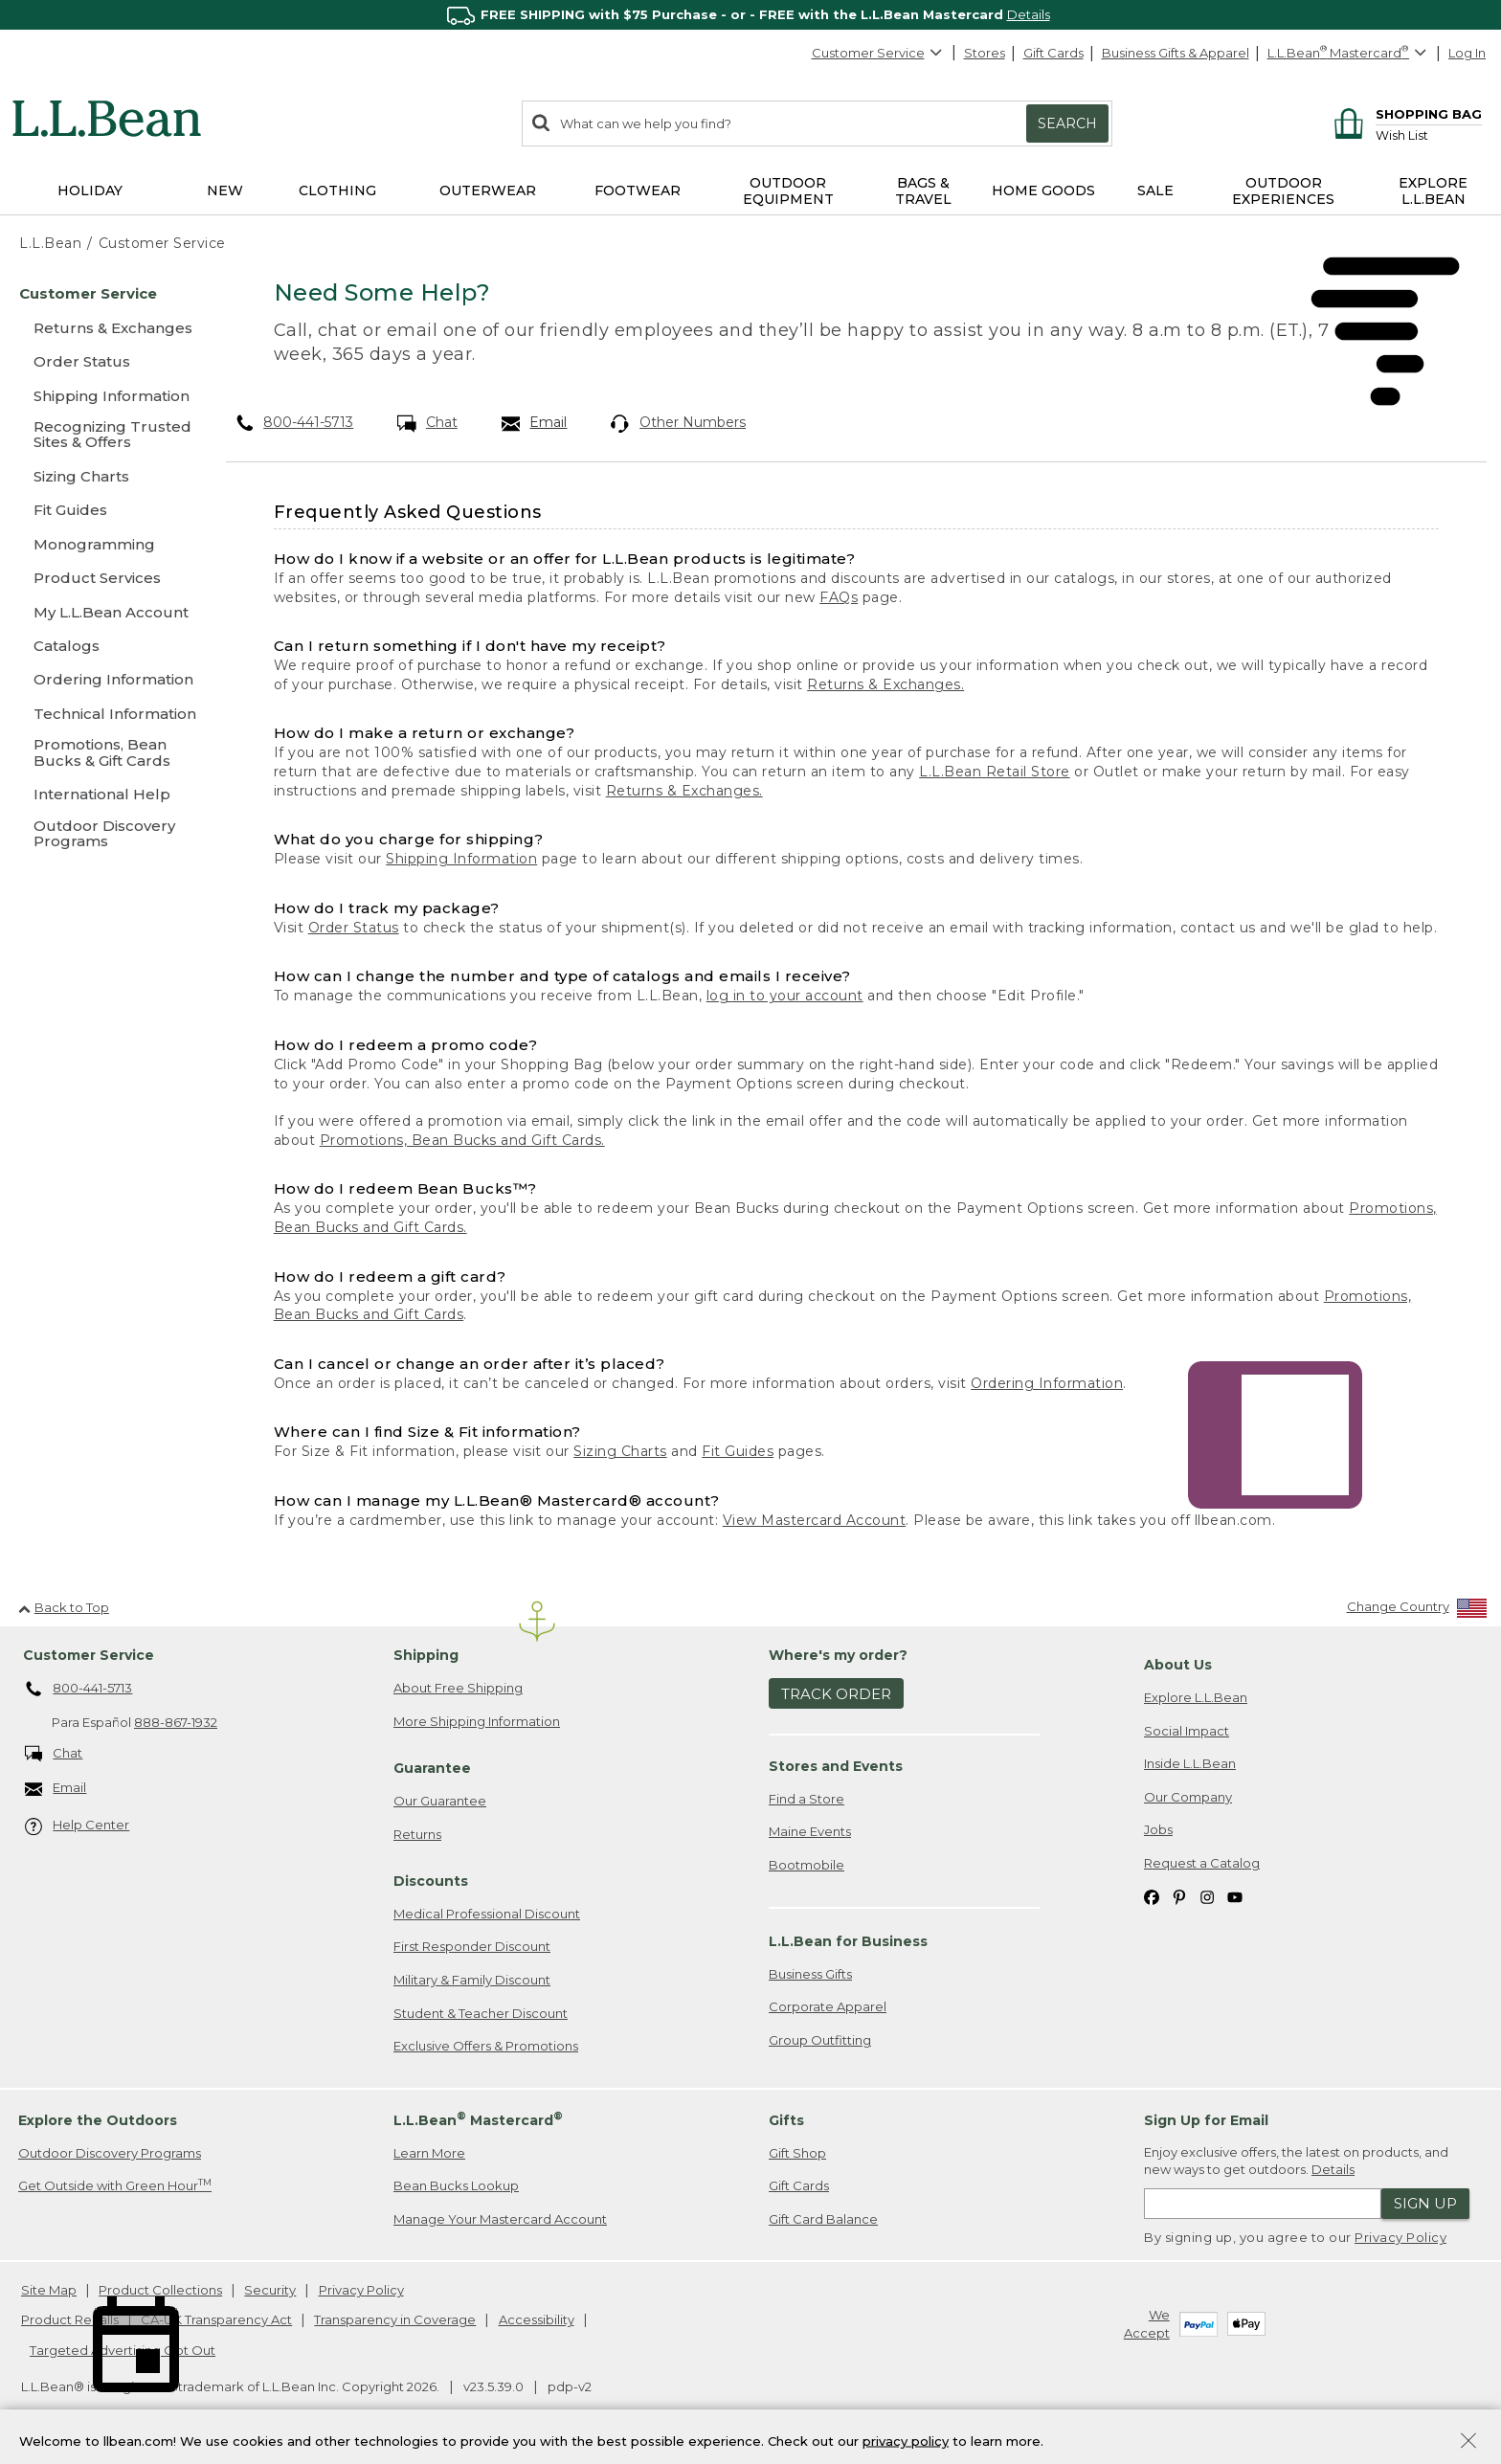 This screenshot has width=1501, height=2464. What do you see at coordinates (537, 1621) in the screenshot?
I see `anchor link to a specific section on the page` at bounding box center [537, 1621].